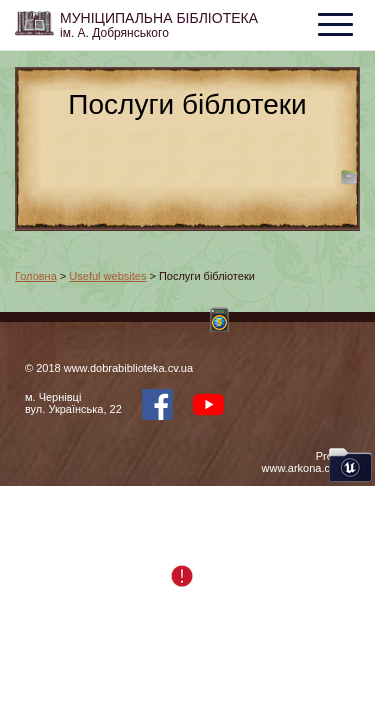 The height and width of the screenshot is (720, 375). I want to click on indicates important or high-priority item, so click(182, 576).